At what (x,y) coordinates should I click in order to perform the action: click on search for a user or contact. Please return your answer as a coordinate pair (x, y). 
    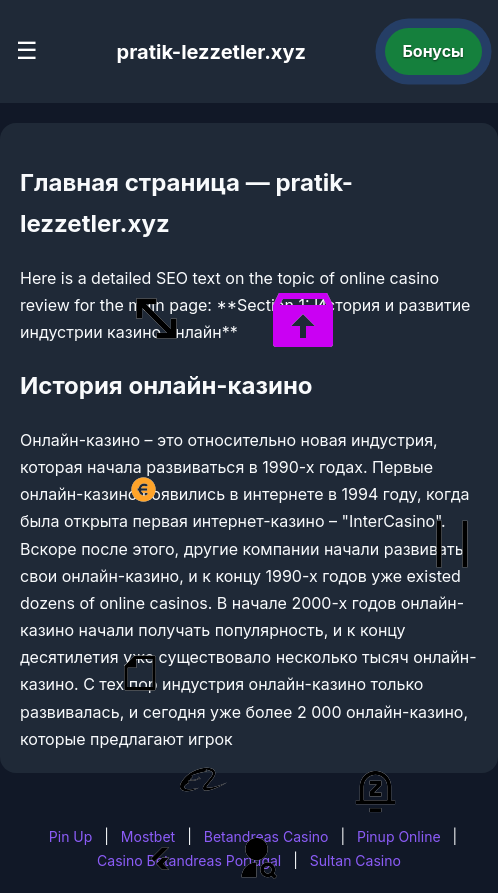
    Looking at the image, I should click on (256, 858).